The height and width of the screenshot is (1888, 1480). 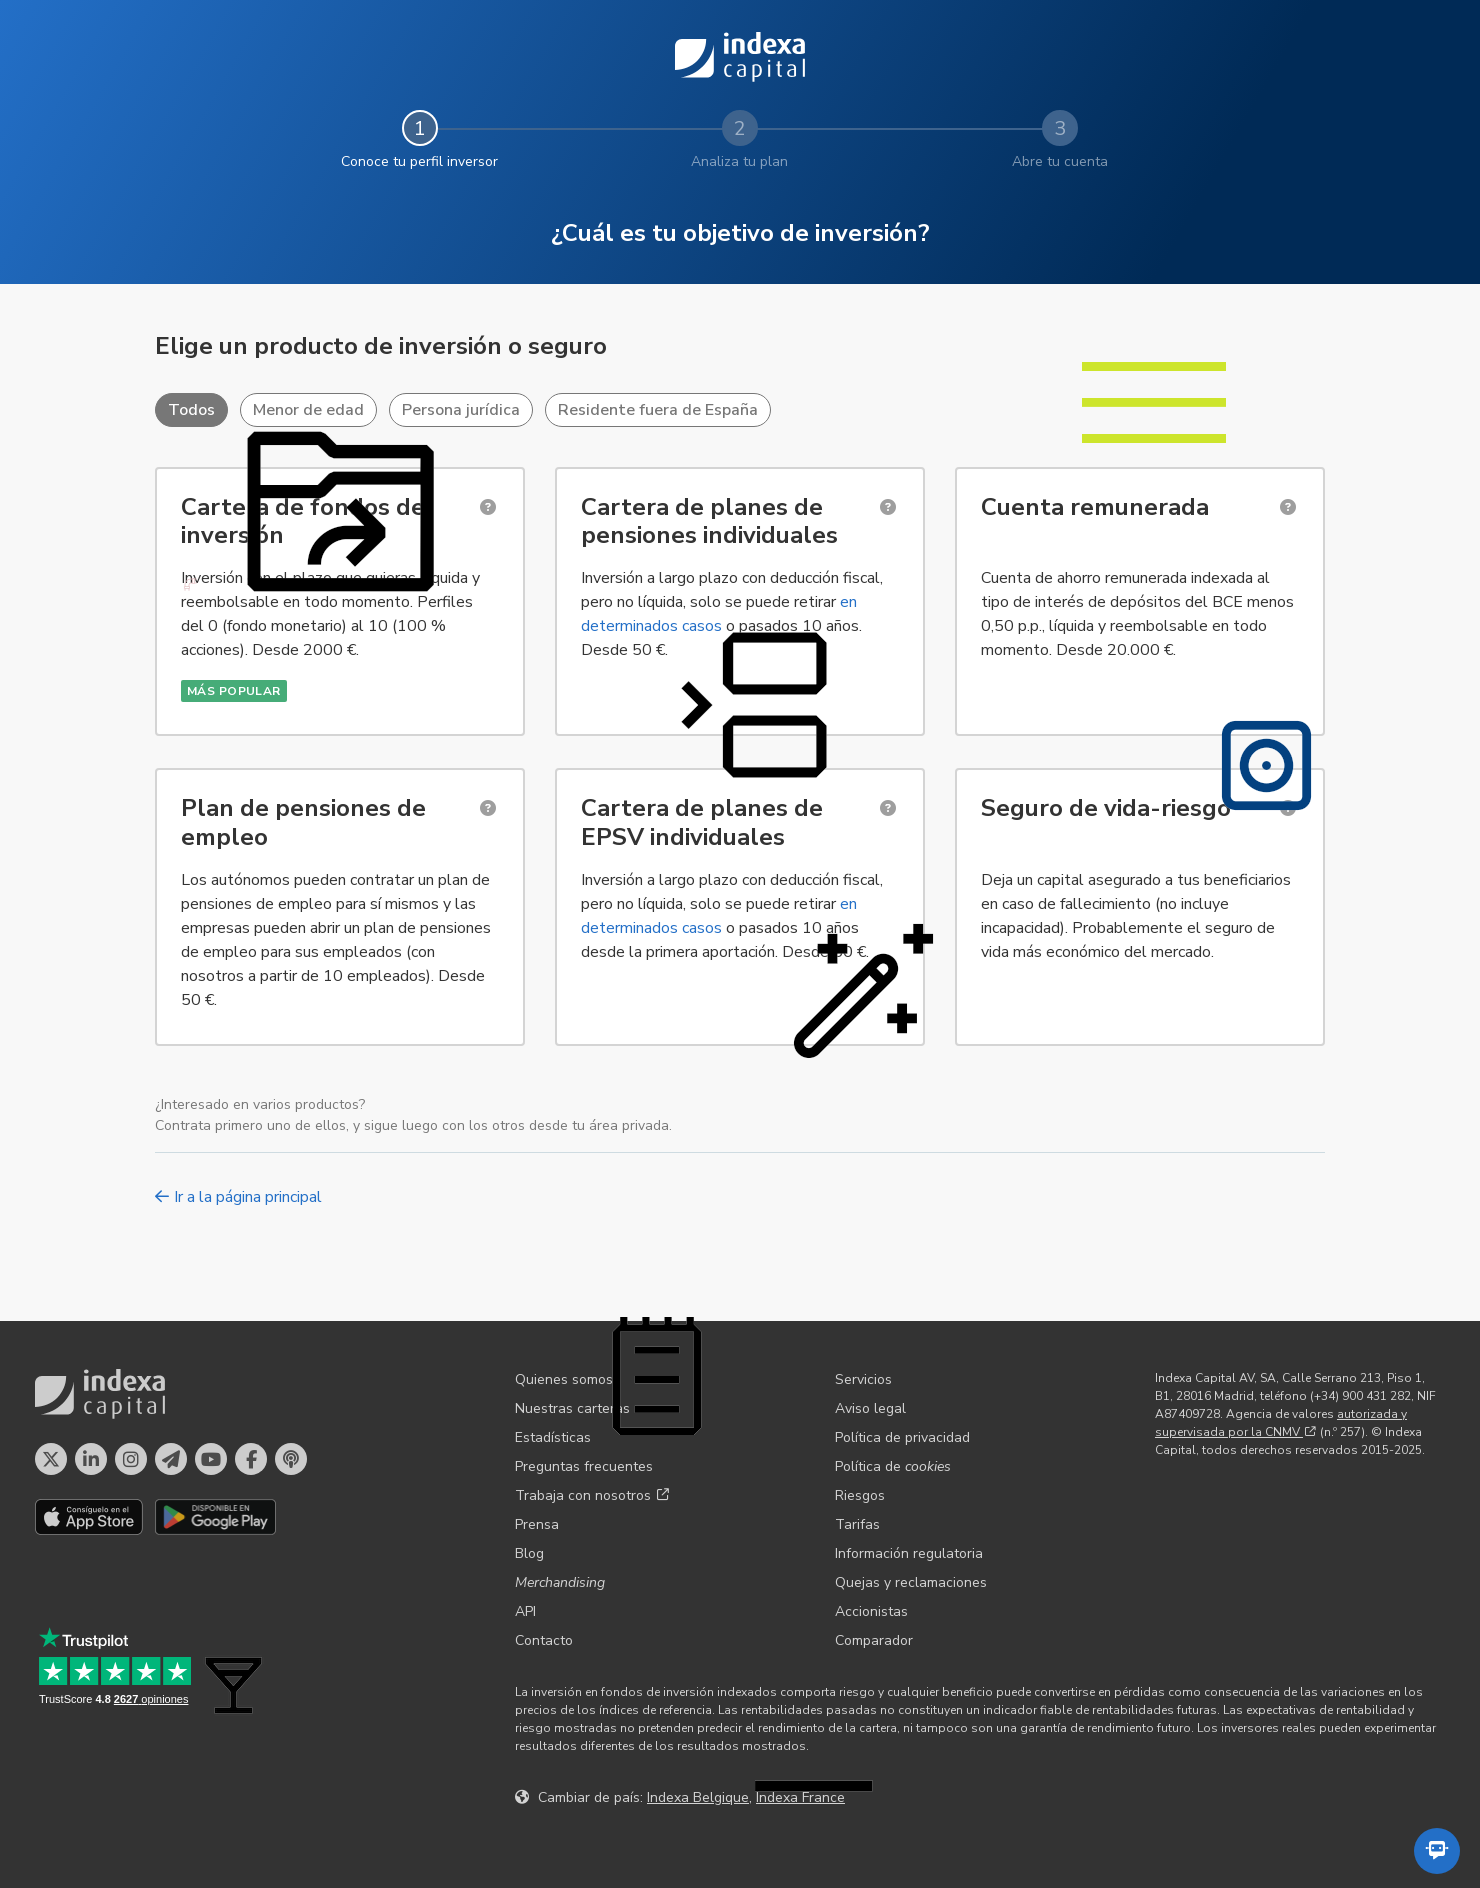 What do you see at coordinates (754, 705) in the screenshot?
I see `insert a new item between existing elements` at bounding box center [754, 705].